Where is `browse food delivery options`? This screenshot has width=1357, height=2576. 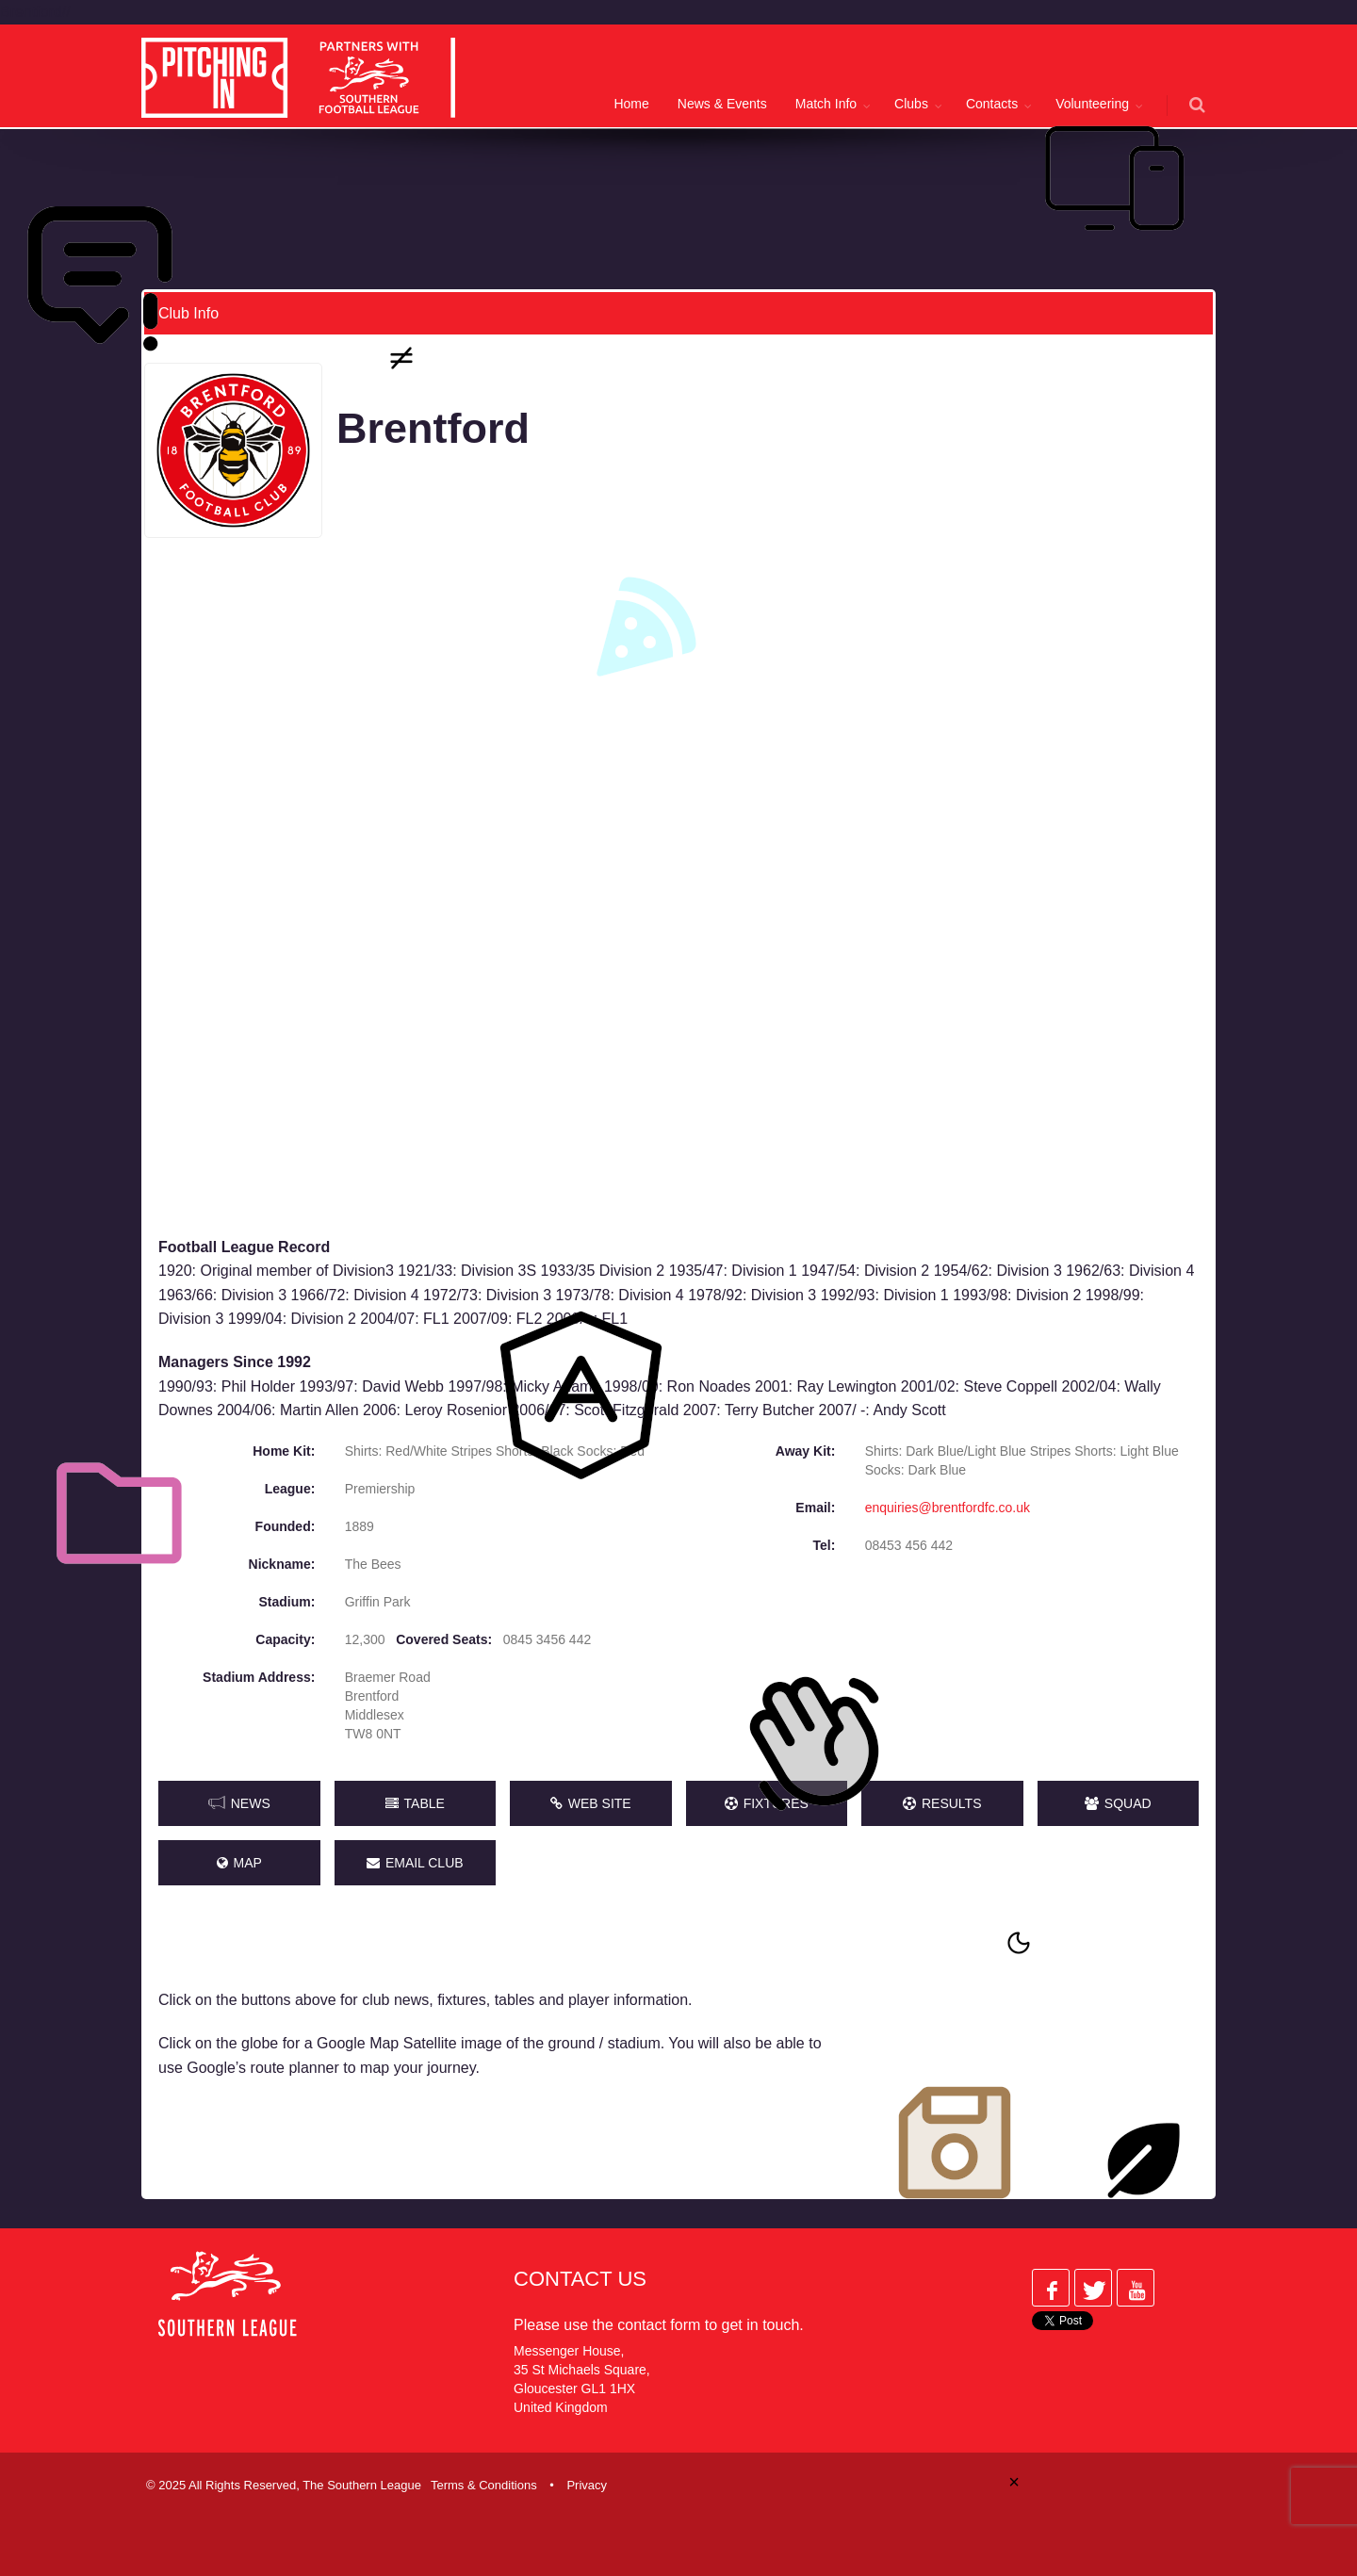
browse food delivery options is located at coordinates (646, 627).